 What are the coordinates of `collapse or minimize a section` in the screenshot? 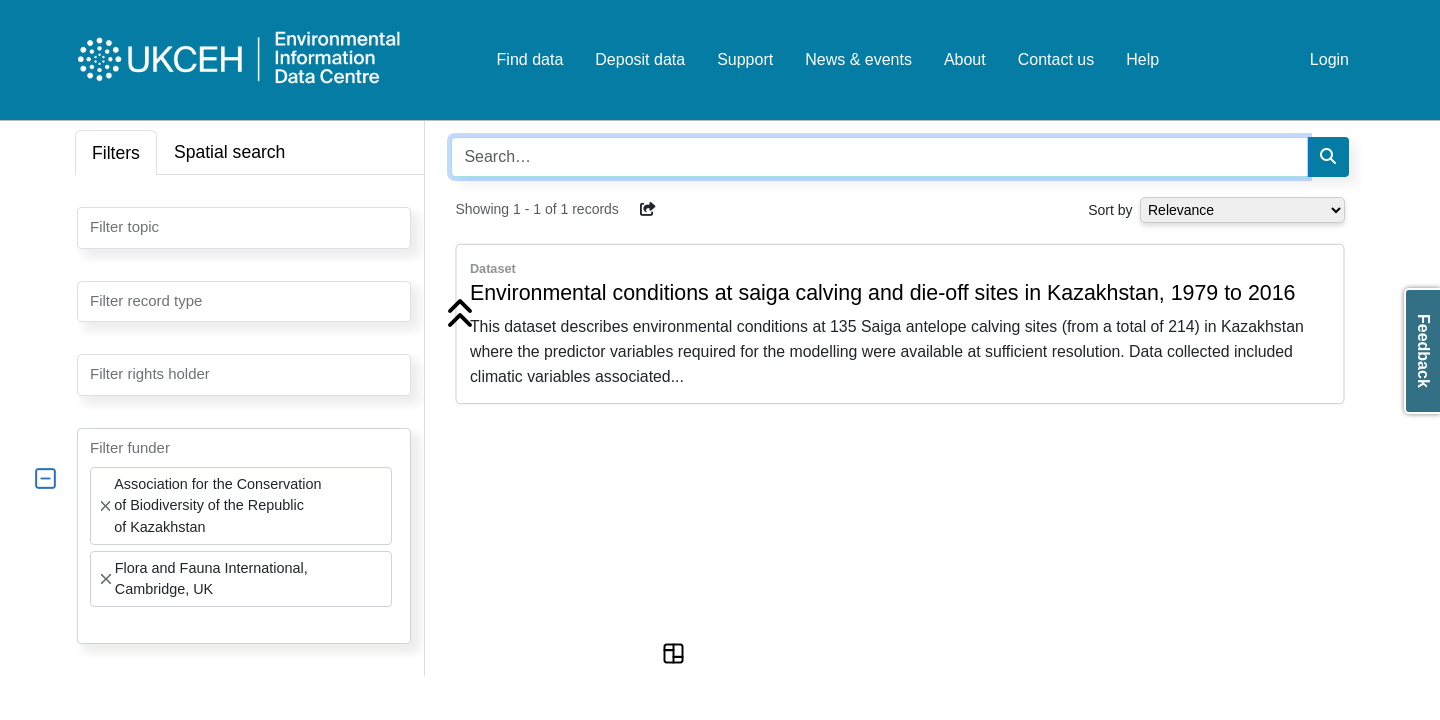 It's located at (45, 478).